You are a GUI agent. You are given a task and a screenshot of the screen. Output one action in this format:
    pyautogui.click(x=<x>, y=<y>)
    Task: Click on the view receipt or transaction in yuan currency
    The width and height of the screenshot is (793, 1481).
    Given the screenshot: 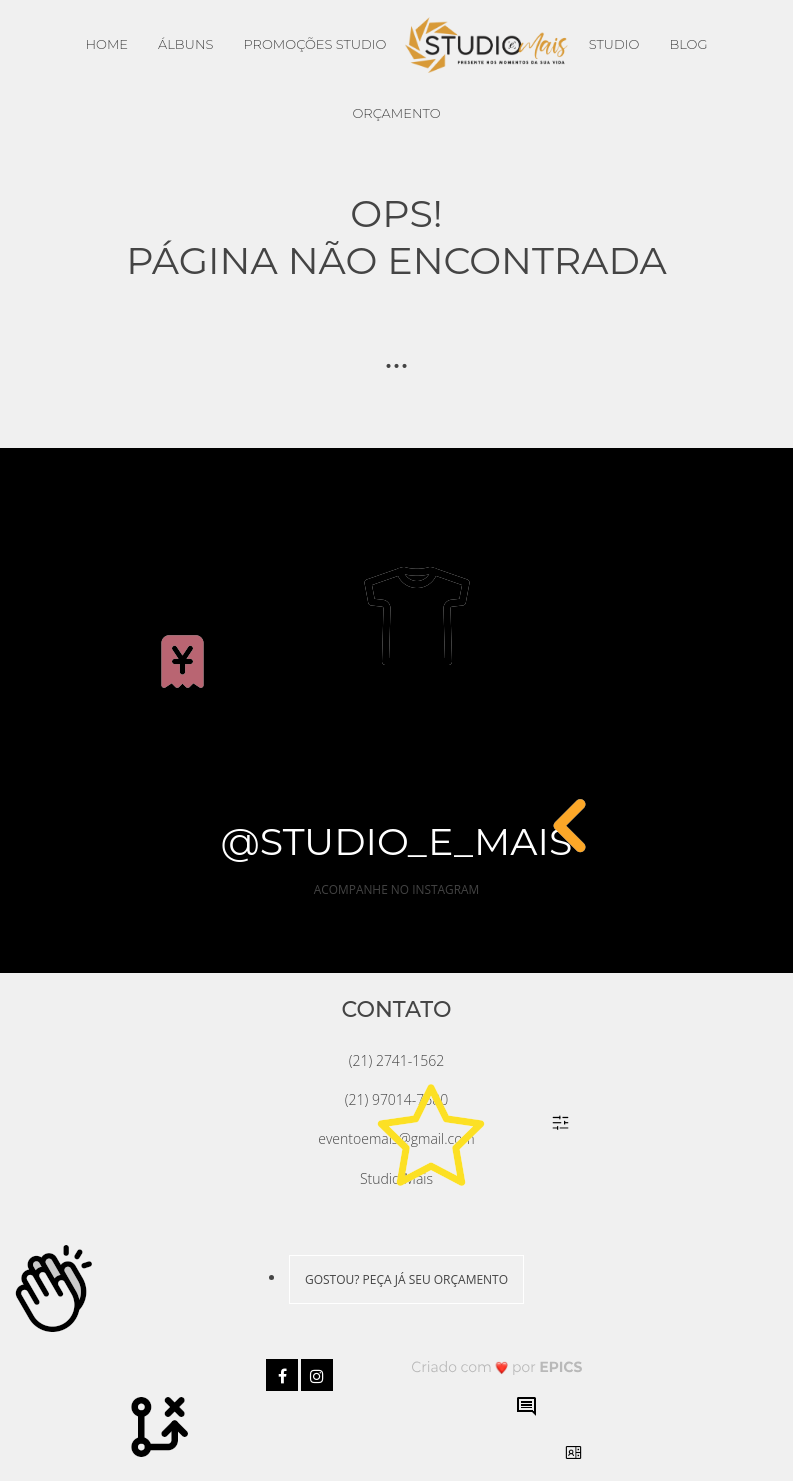 What is the action you would take?
    pyautogui.click(x=182, y=661)
    